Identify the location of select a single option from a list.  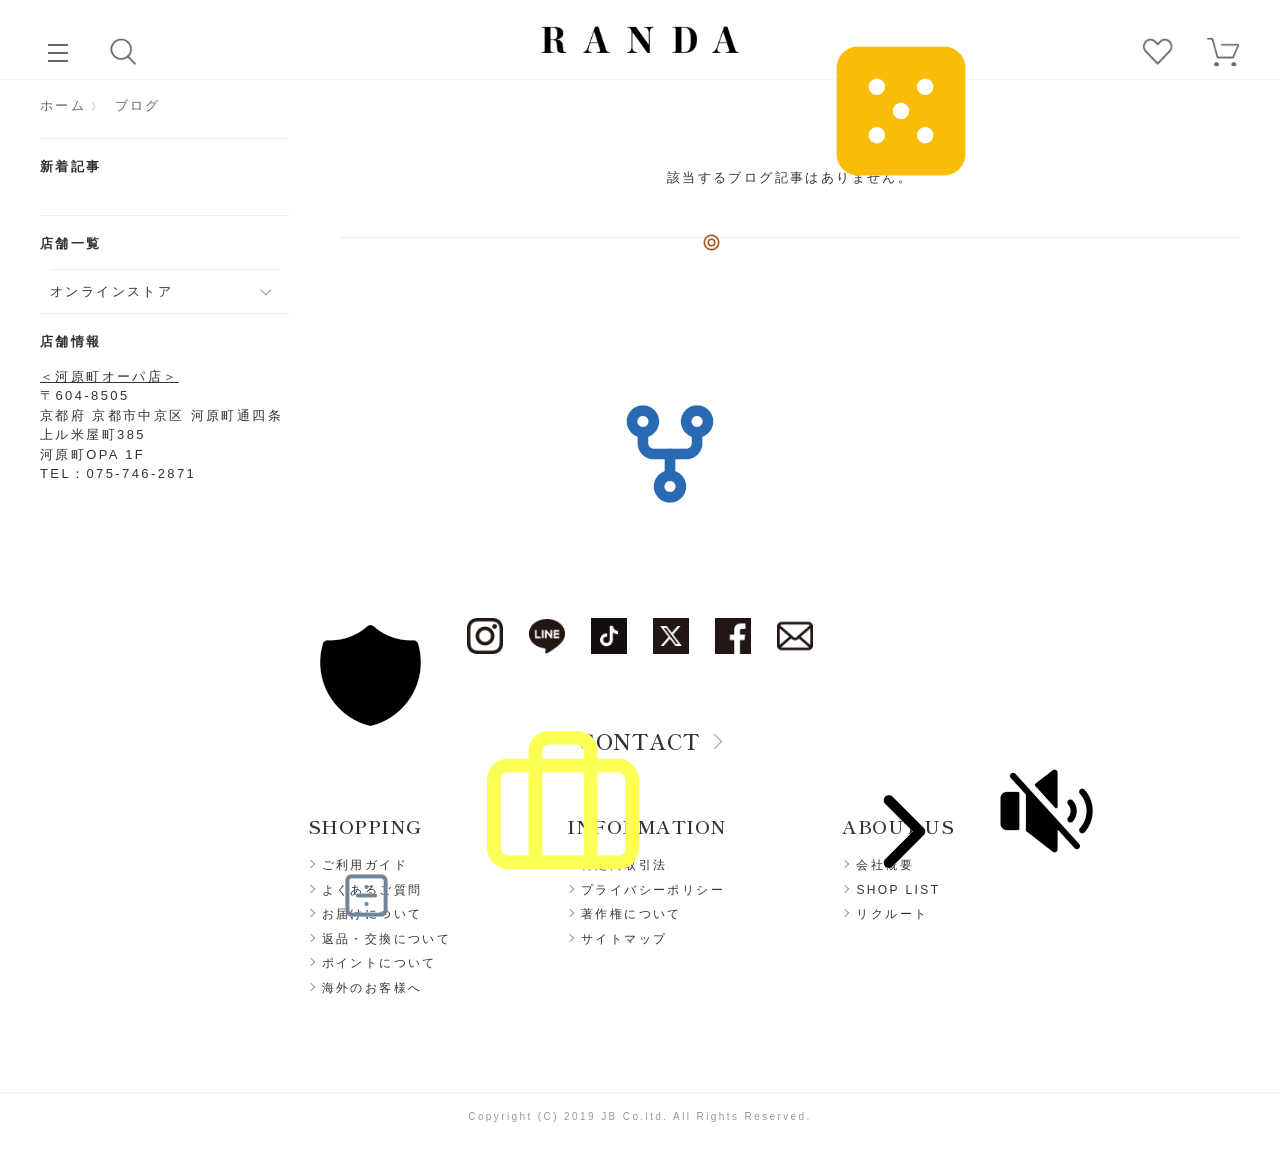
(711, 242).